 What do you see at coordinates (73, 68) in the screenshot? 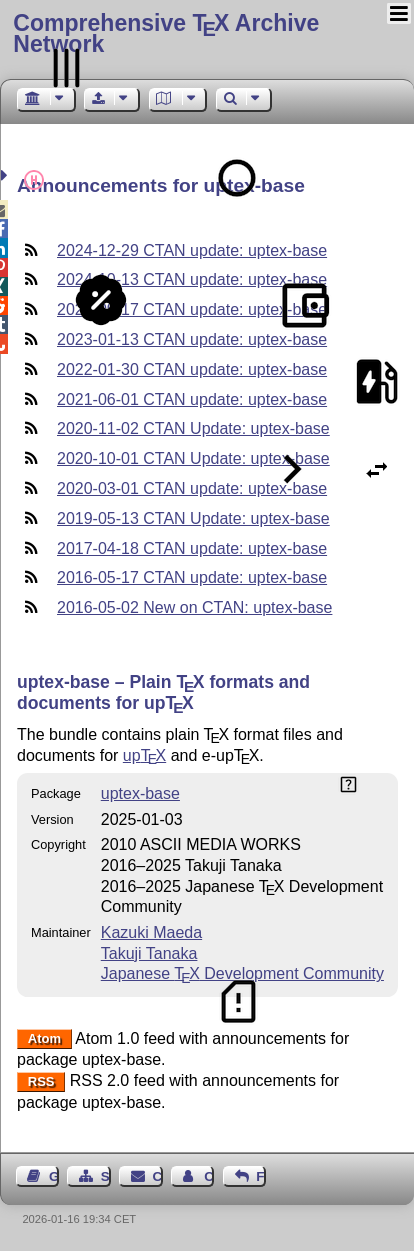
I see `indicates a count or tally of three items` at bounding box center [73, 68].